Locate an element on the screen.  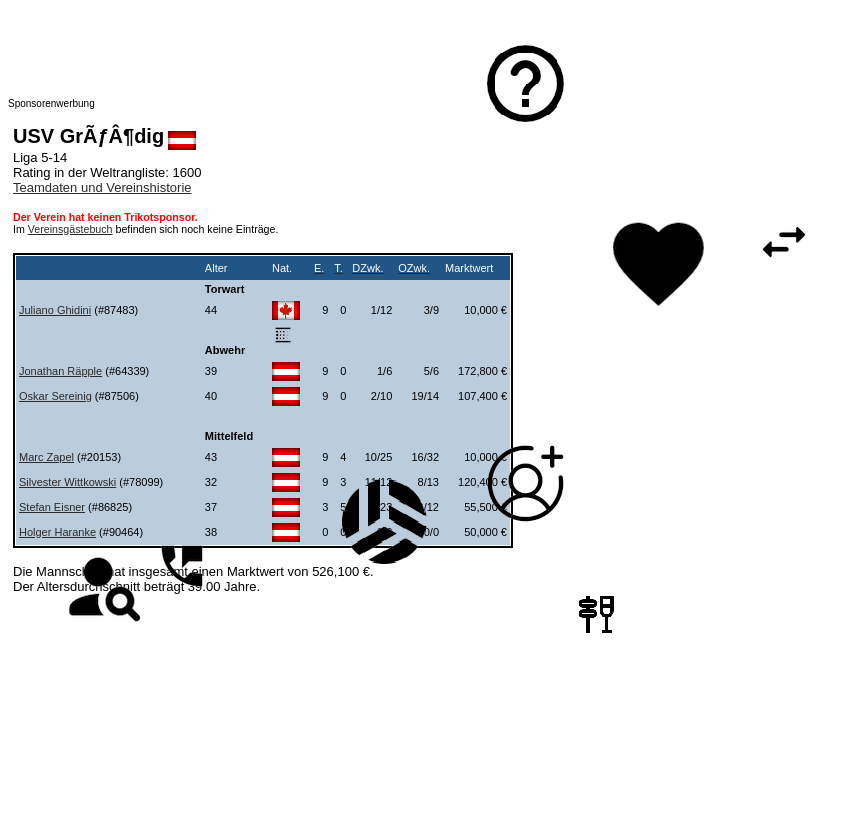
apply linear blur effect to image is located at coordinates (283, 335).